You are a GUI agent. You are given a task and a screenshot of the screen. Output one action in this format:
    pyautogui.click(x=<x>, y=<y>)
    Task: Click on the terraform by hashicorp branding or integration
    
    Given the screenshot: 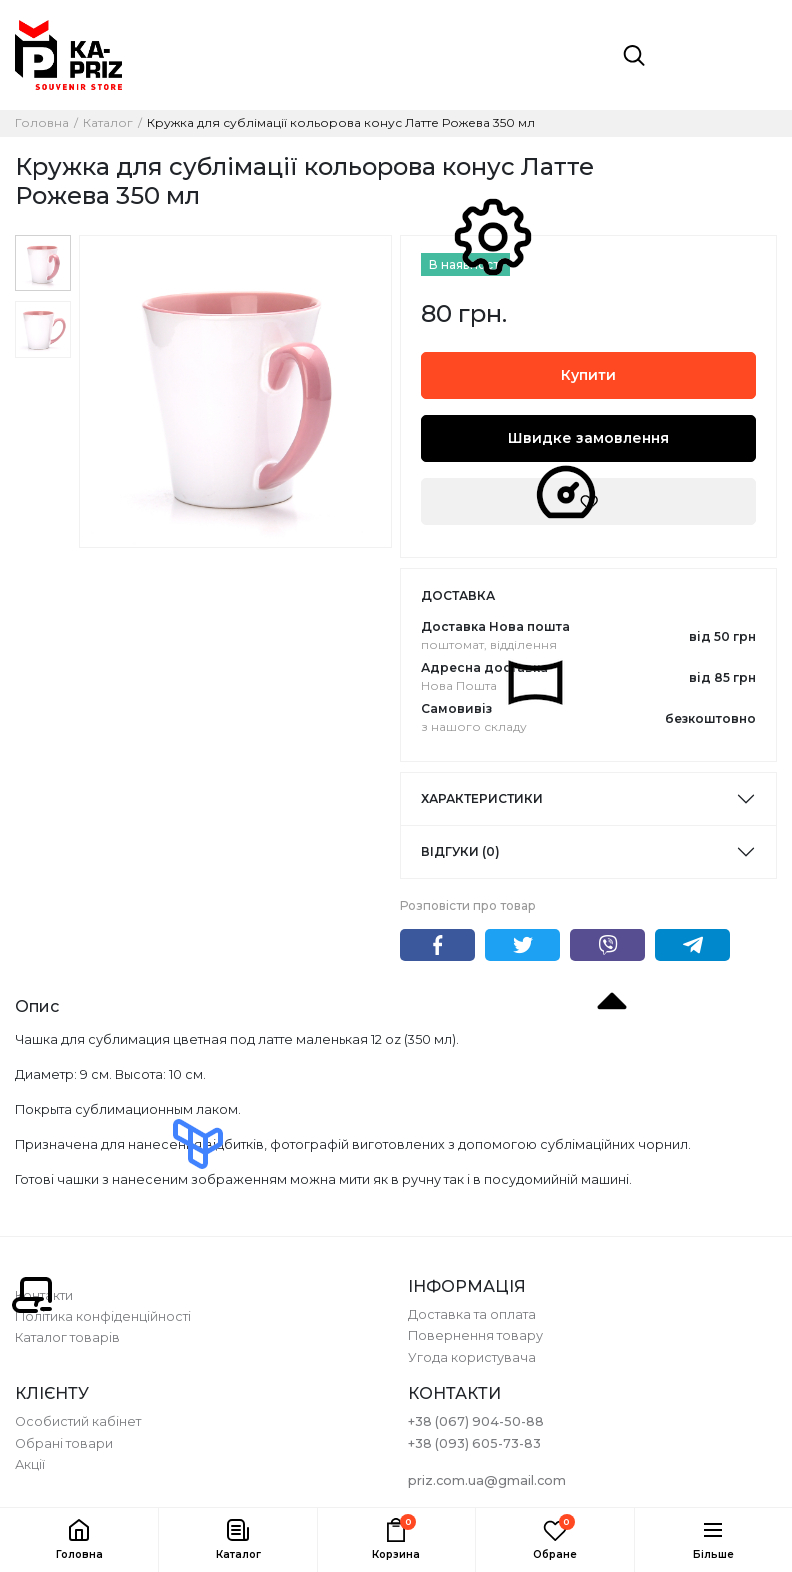 What is the action you would take?
    pyautogui.click(x=198, y=1144)
    